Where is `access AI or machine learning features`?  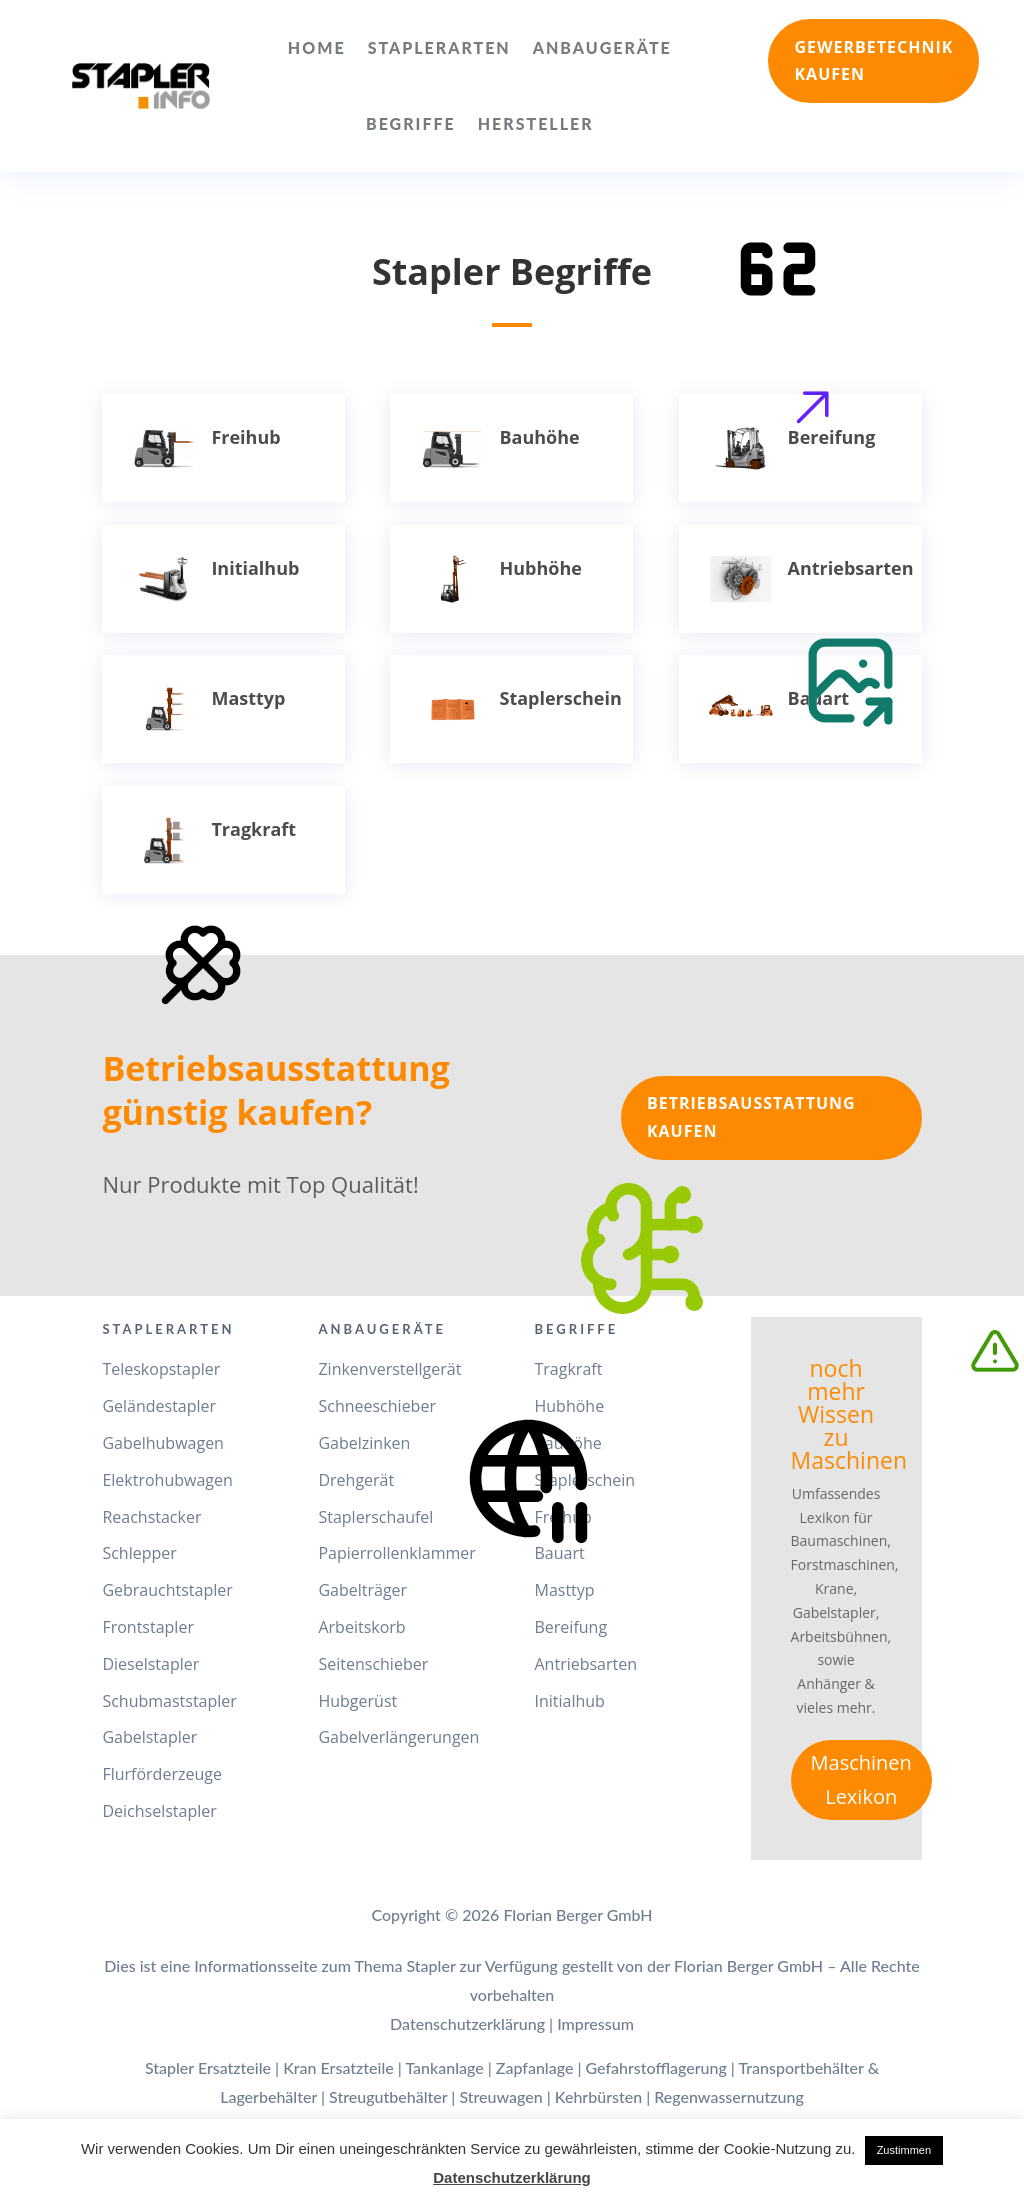
access AI or machine learning features is located at coordinates (646, 1248).